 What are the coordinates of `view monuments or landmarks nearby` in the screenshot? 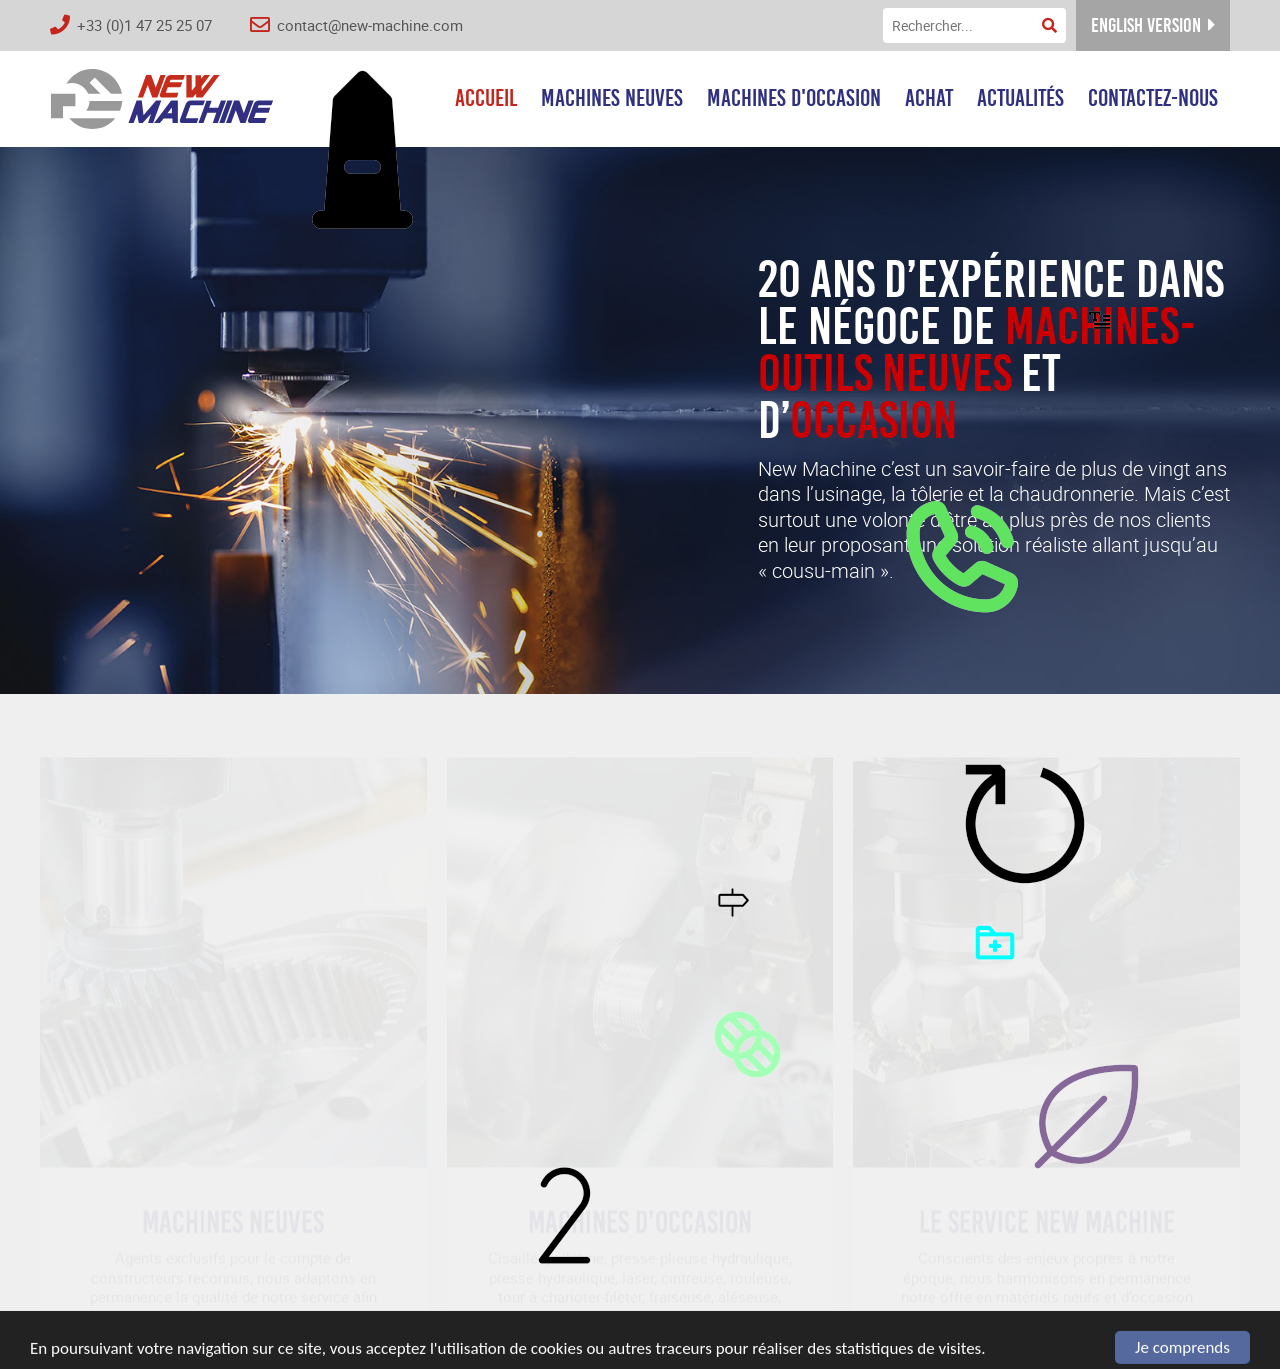 It's located at (362, 155).